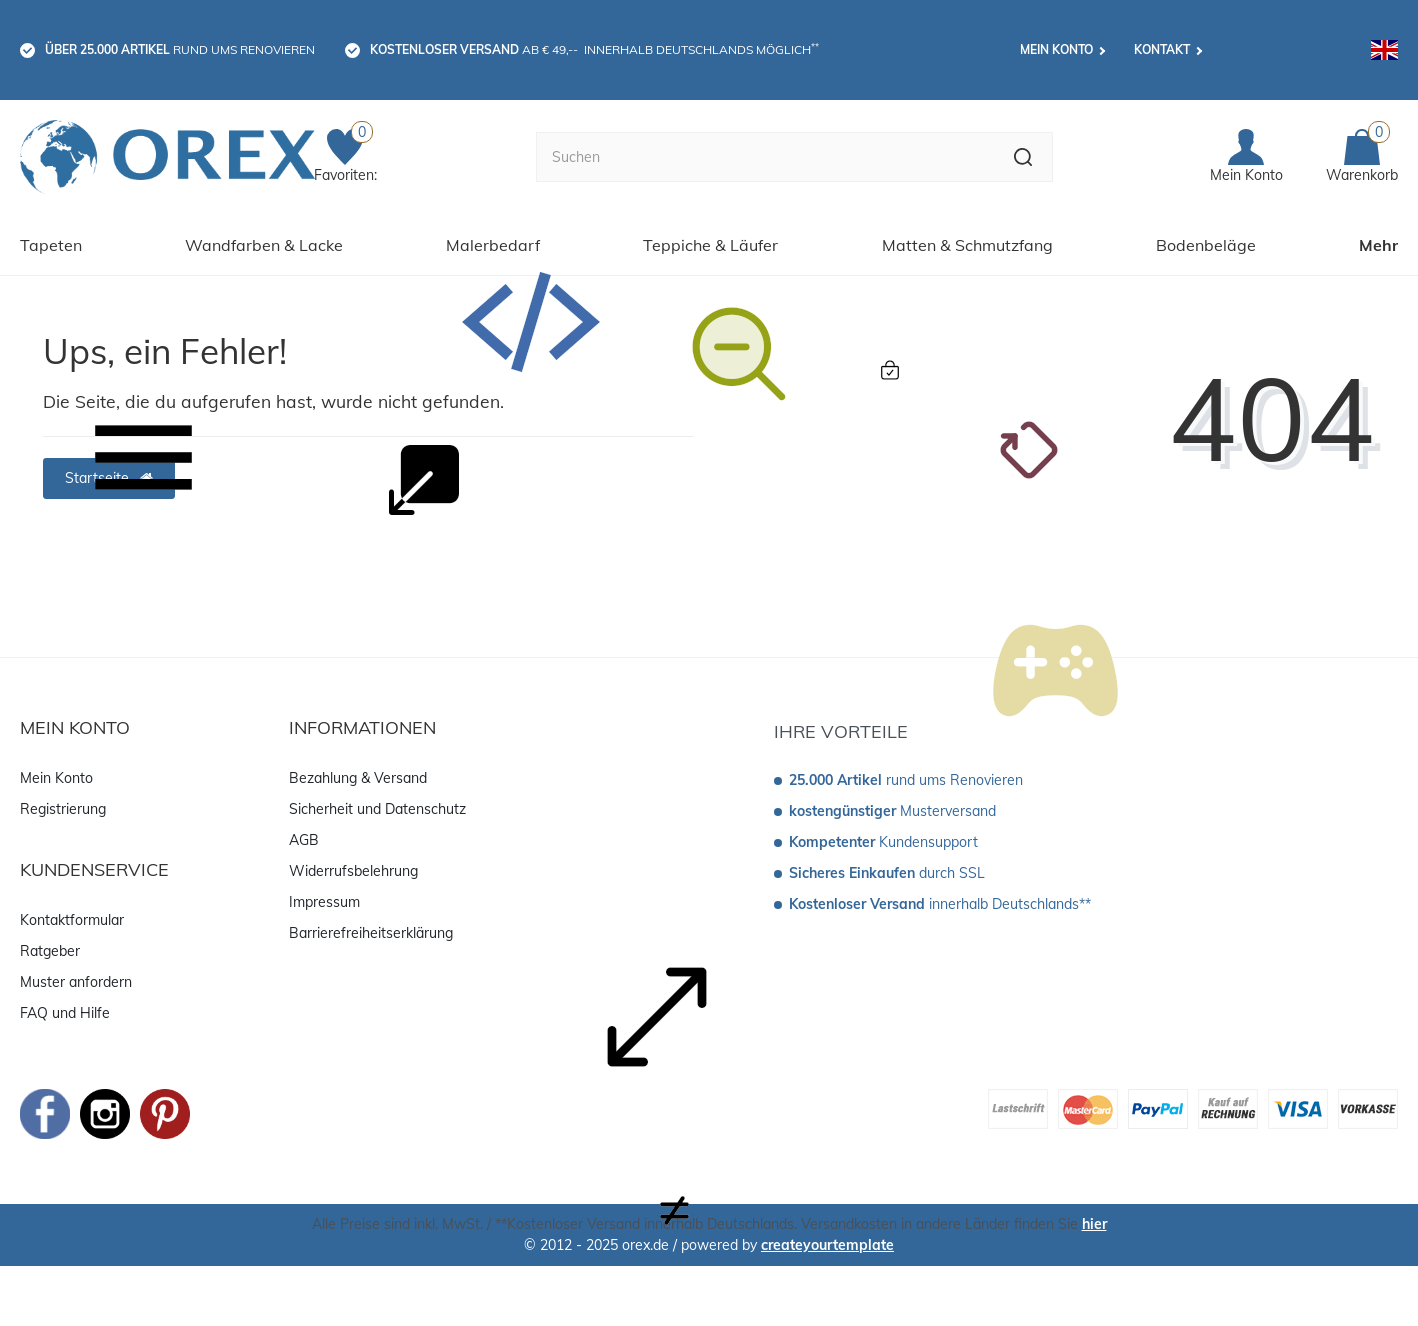 This screenshot has height=1326, width=1418. I want to click on open navigation menu, so click(143, 457).